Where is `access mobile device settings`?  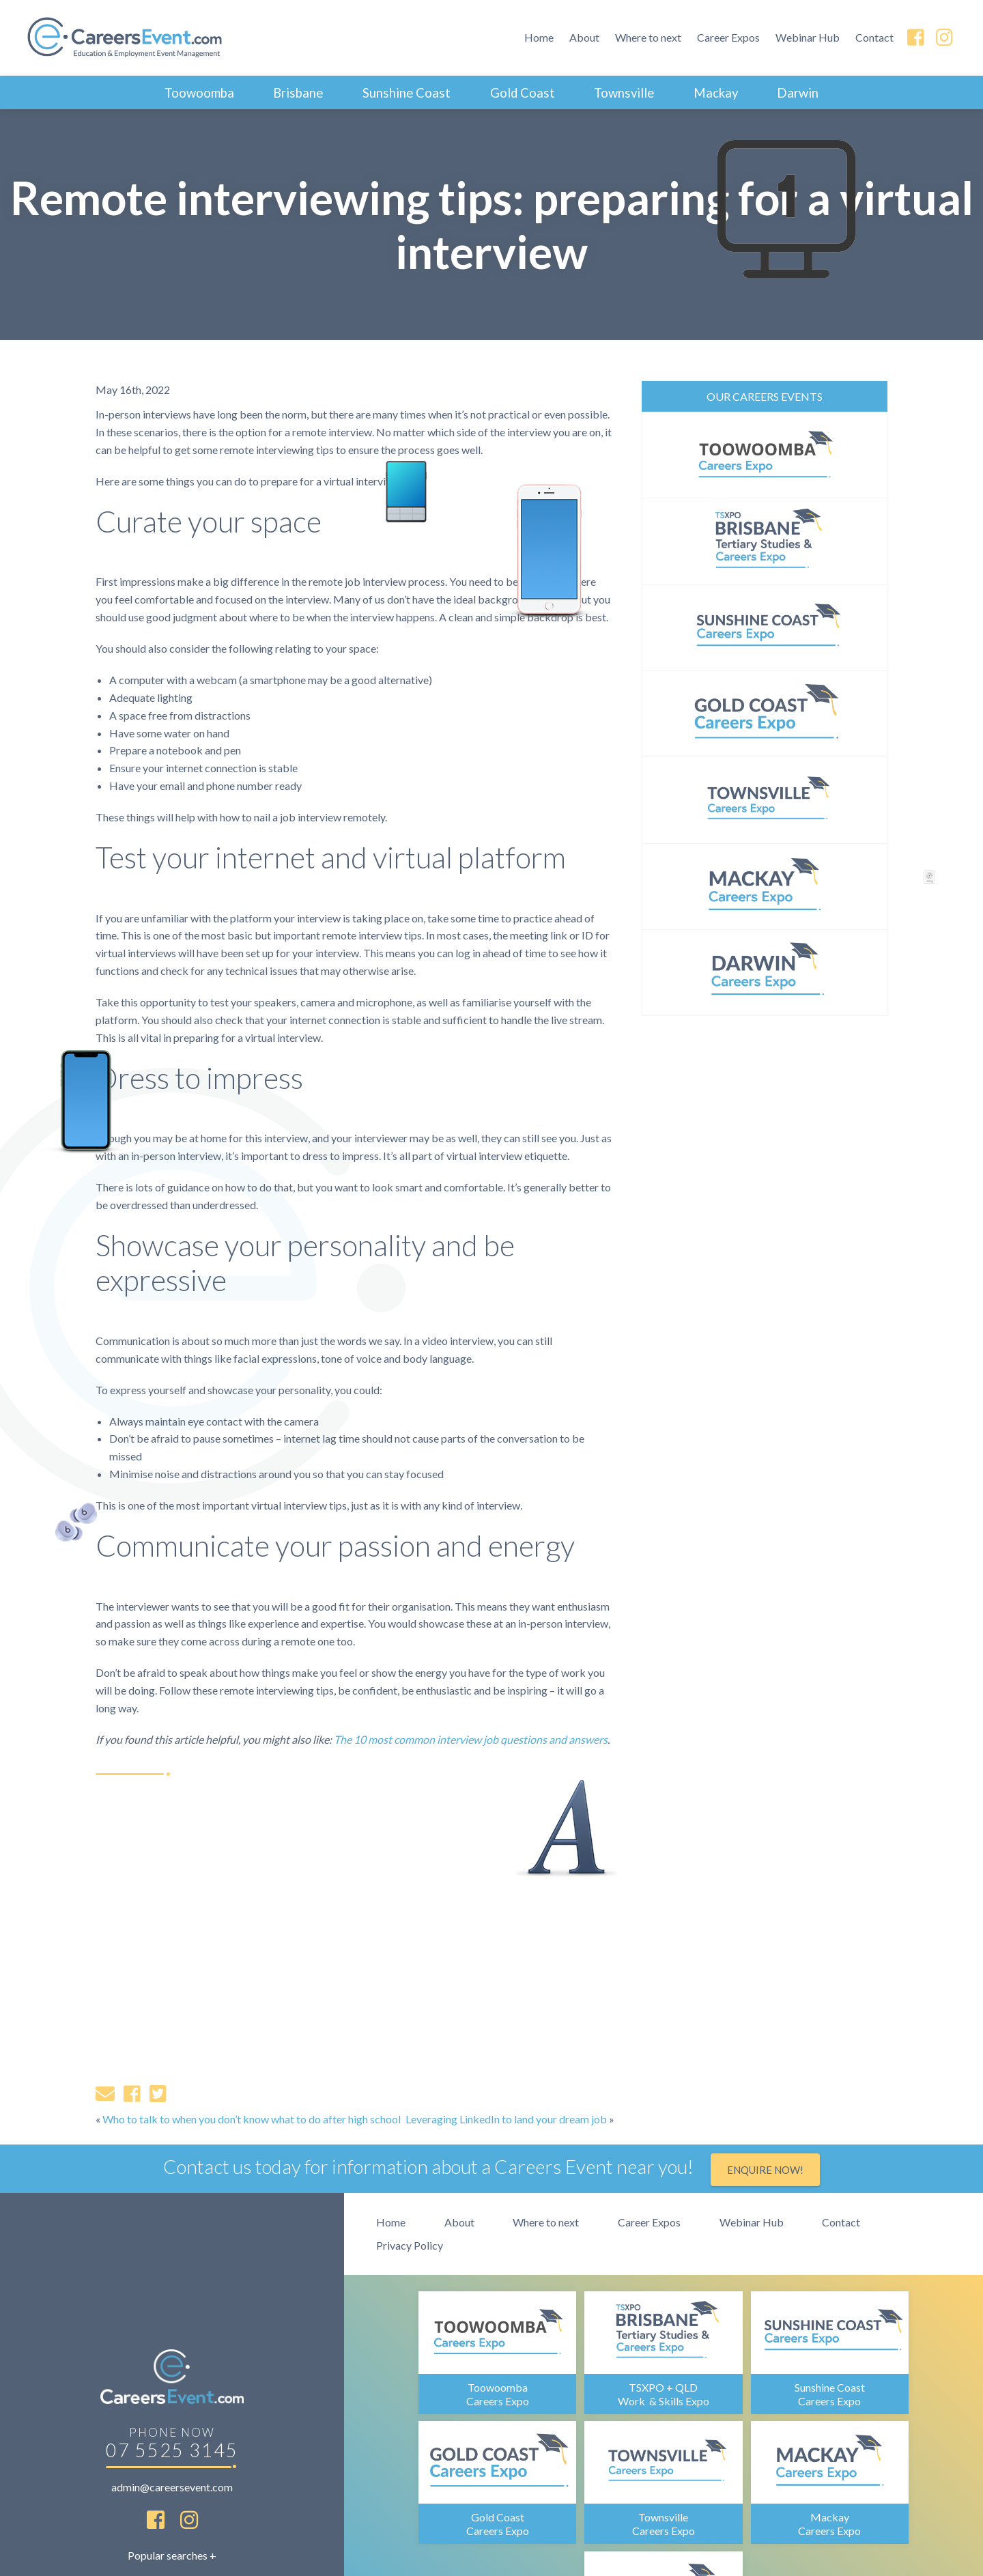 access mobile device settings is located at coordinates (406, 492).